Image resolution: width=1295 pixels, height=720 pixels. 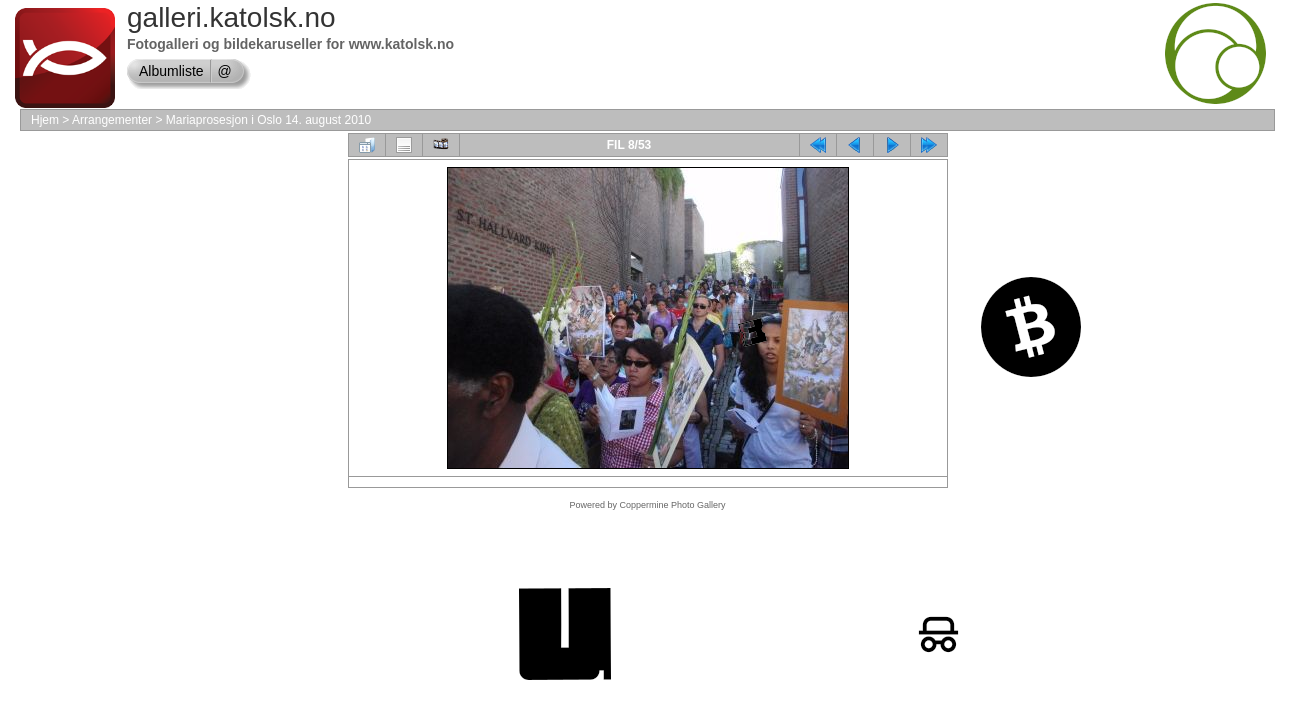 I want to click on bitcoin cash cryptocurrency logo, so click(x=1031, y=327).